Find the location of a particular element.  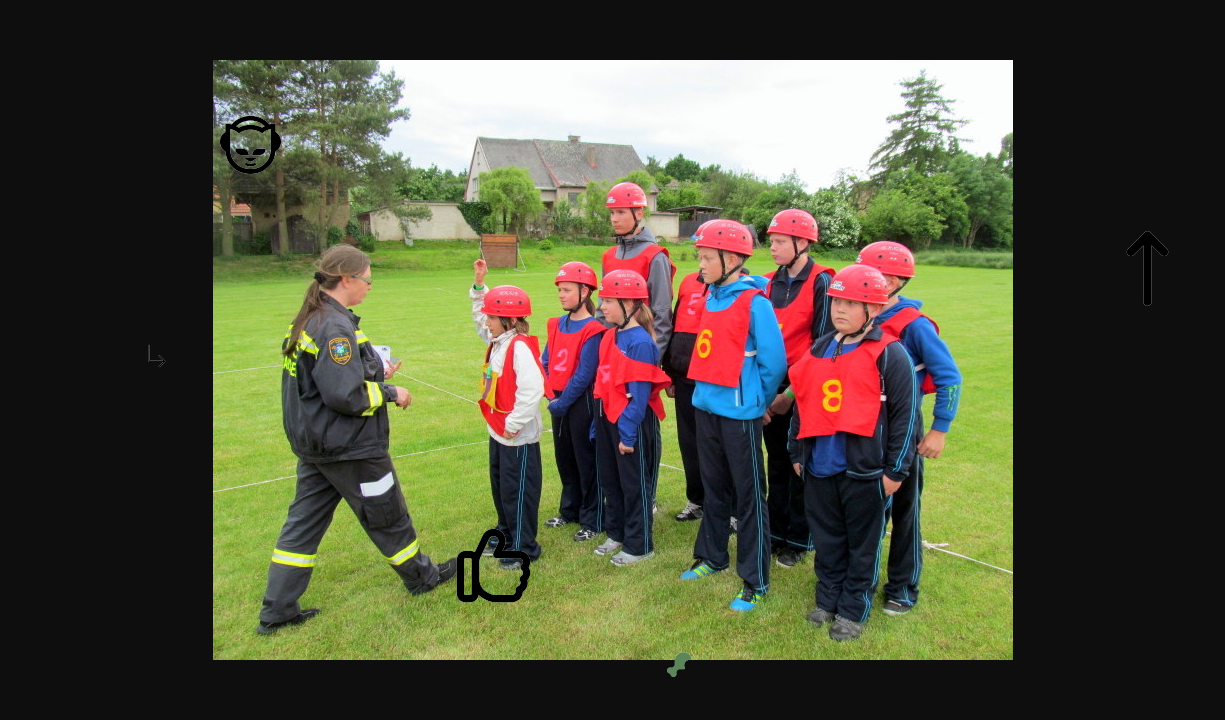

scroll to top of page is located at coordinates (1147, 268).